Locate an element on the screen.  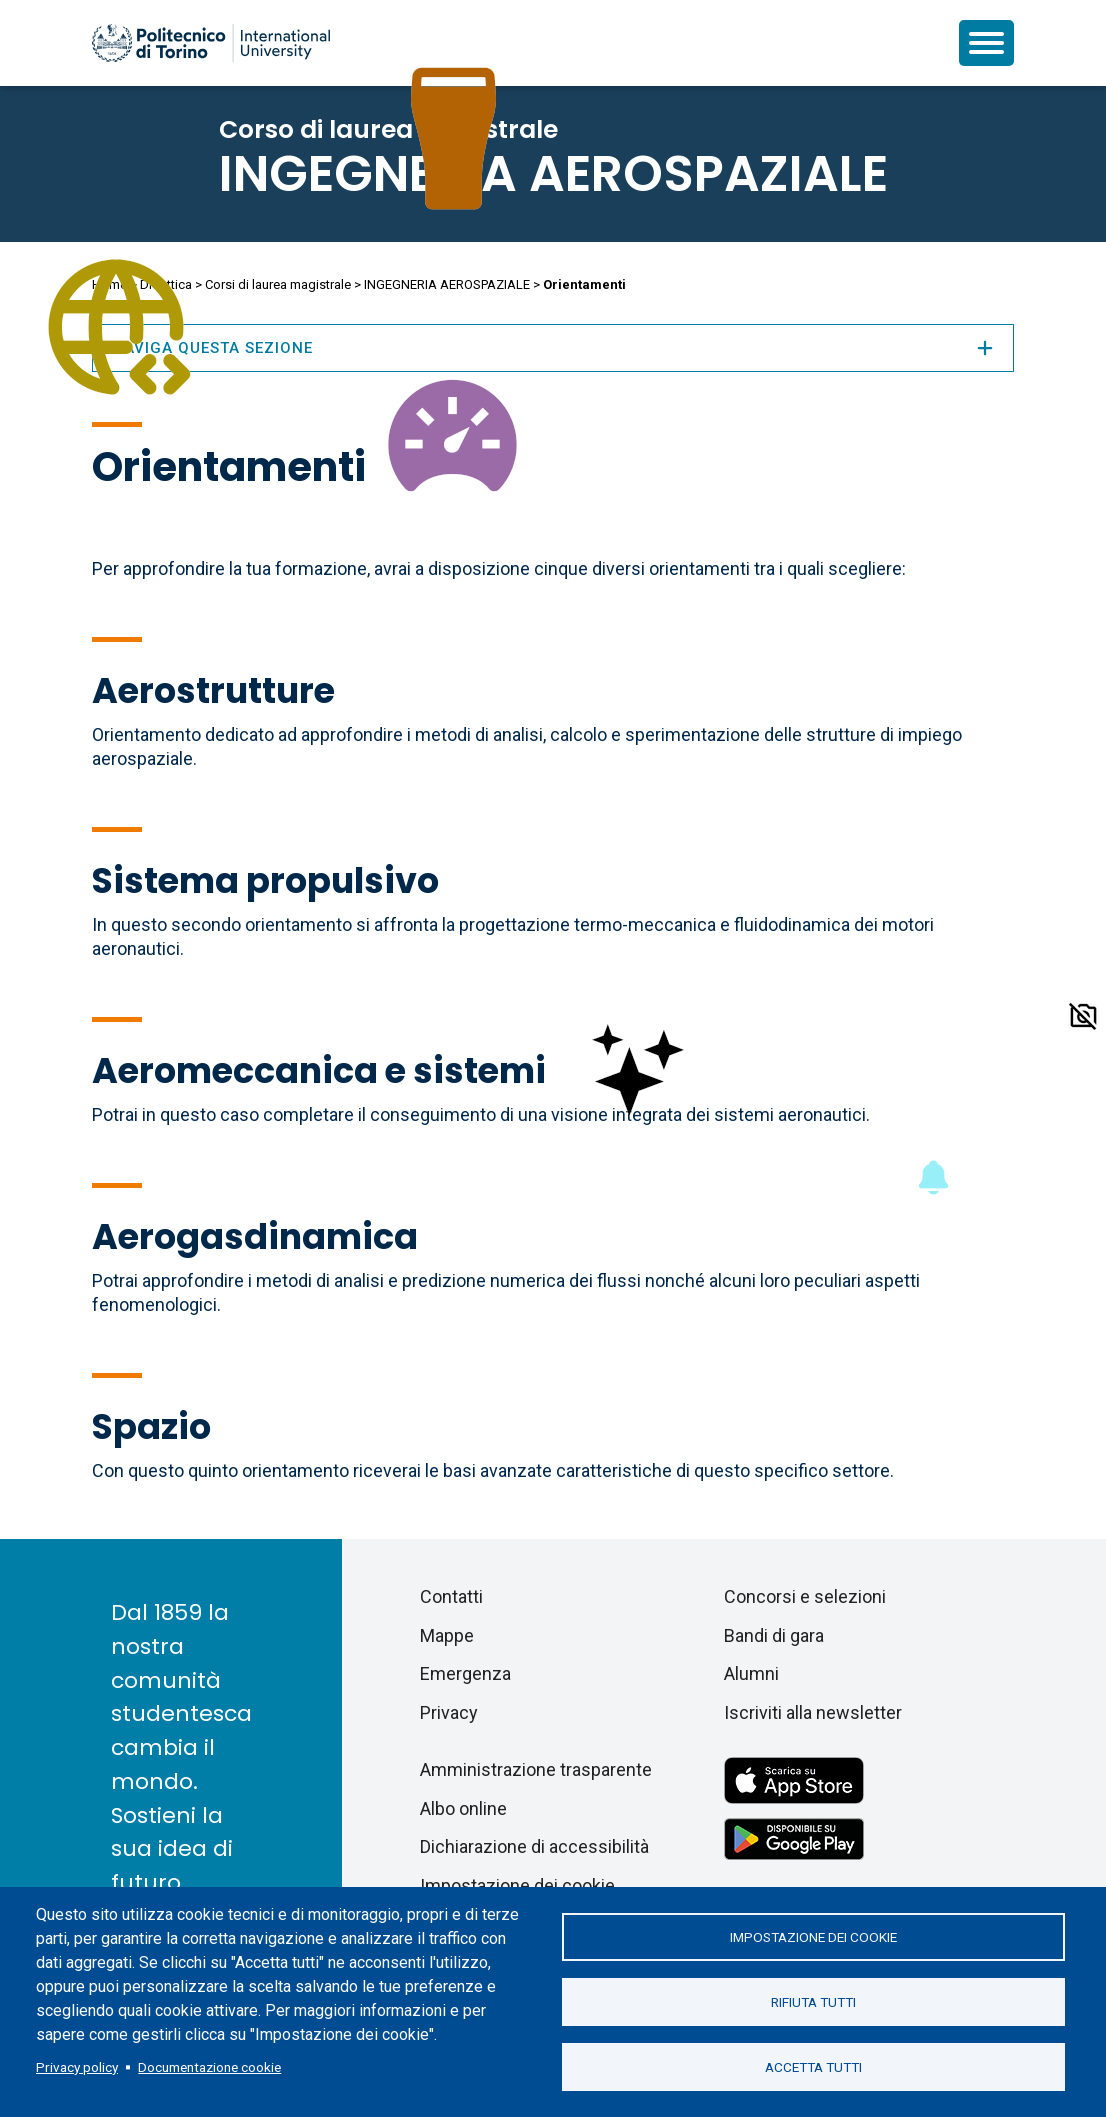
view your notifications is located at coordinates (933, 1177).